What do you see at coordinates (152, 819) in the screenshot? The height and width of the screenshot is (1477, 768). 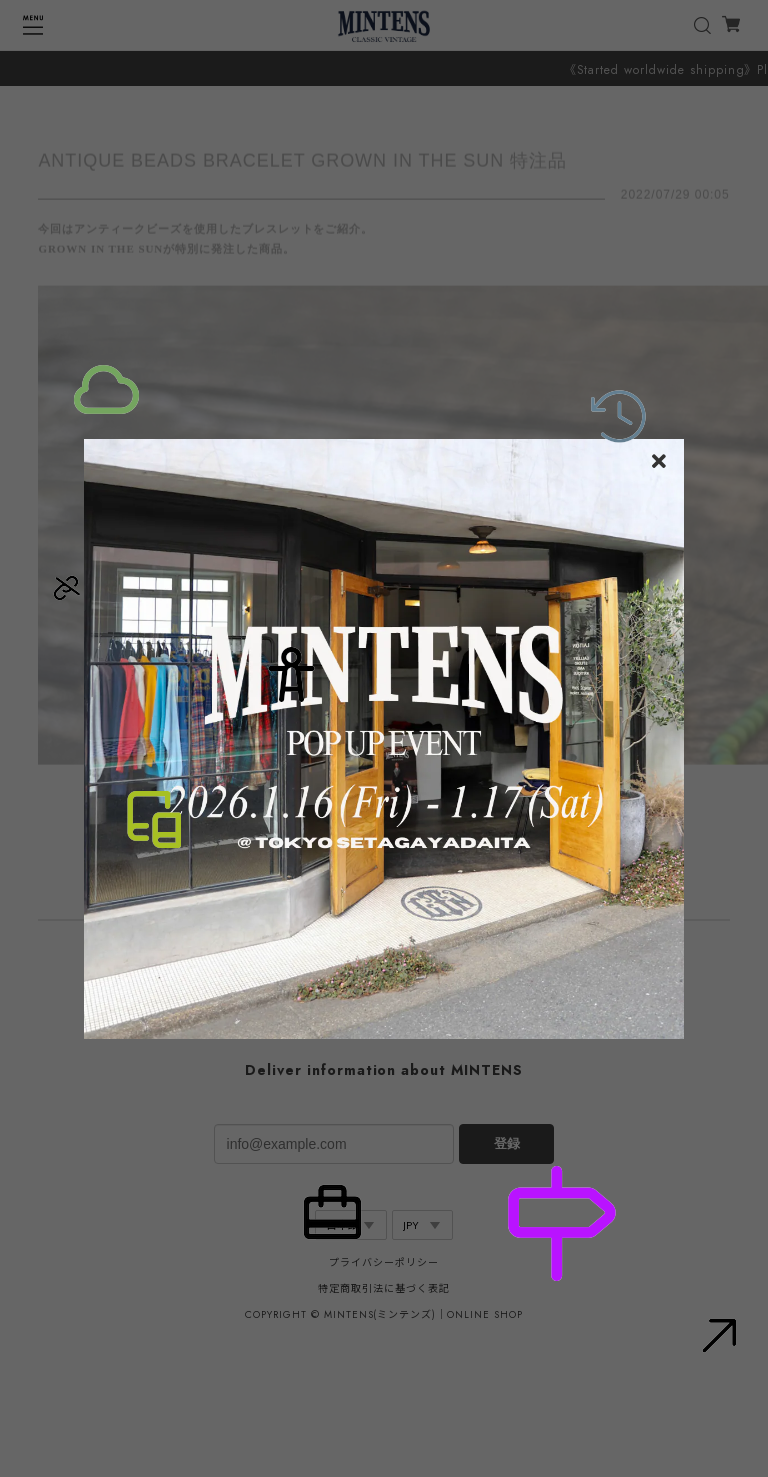 I see `clone a repository` at bounding box center [152, 819].